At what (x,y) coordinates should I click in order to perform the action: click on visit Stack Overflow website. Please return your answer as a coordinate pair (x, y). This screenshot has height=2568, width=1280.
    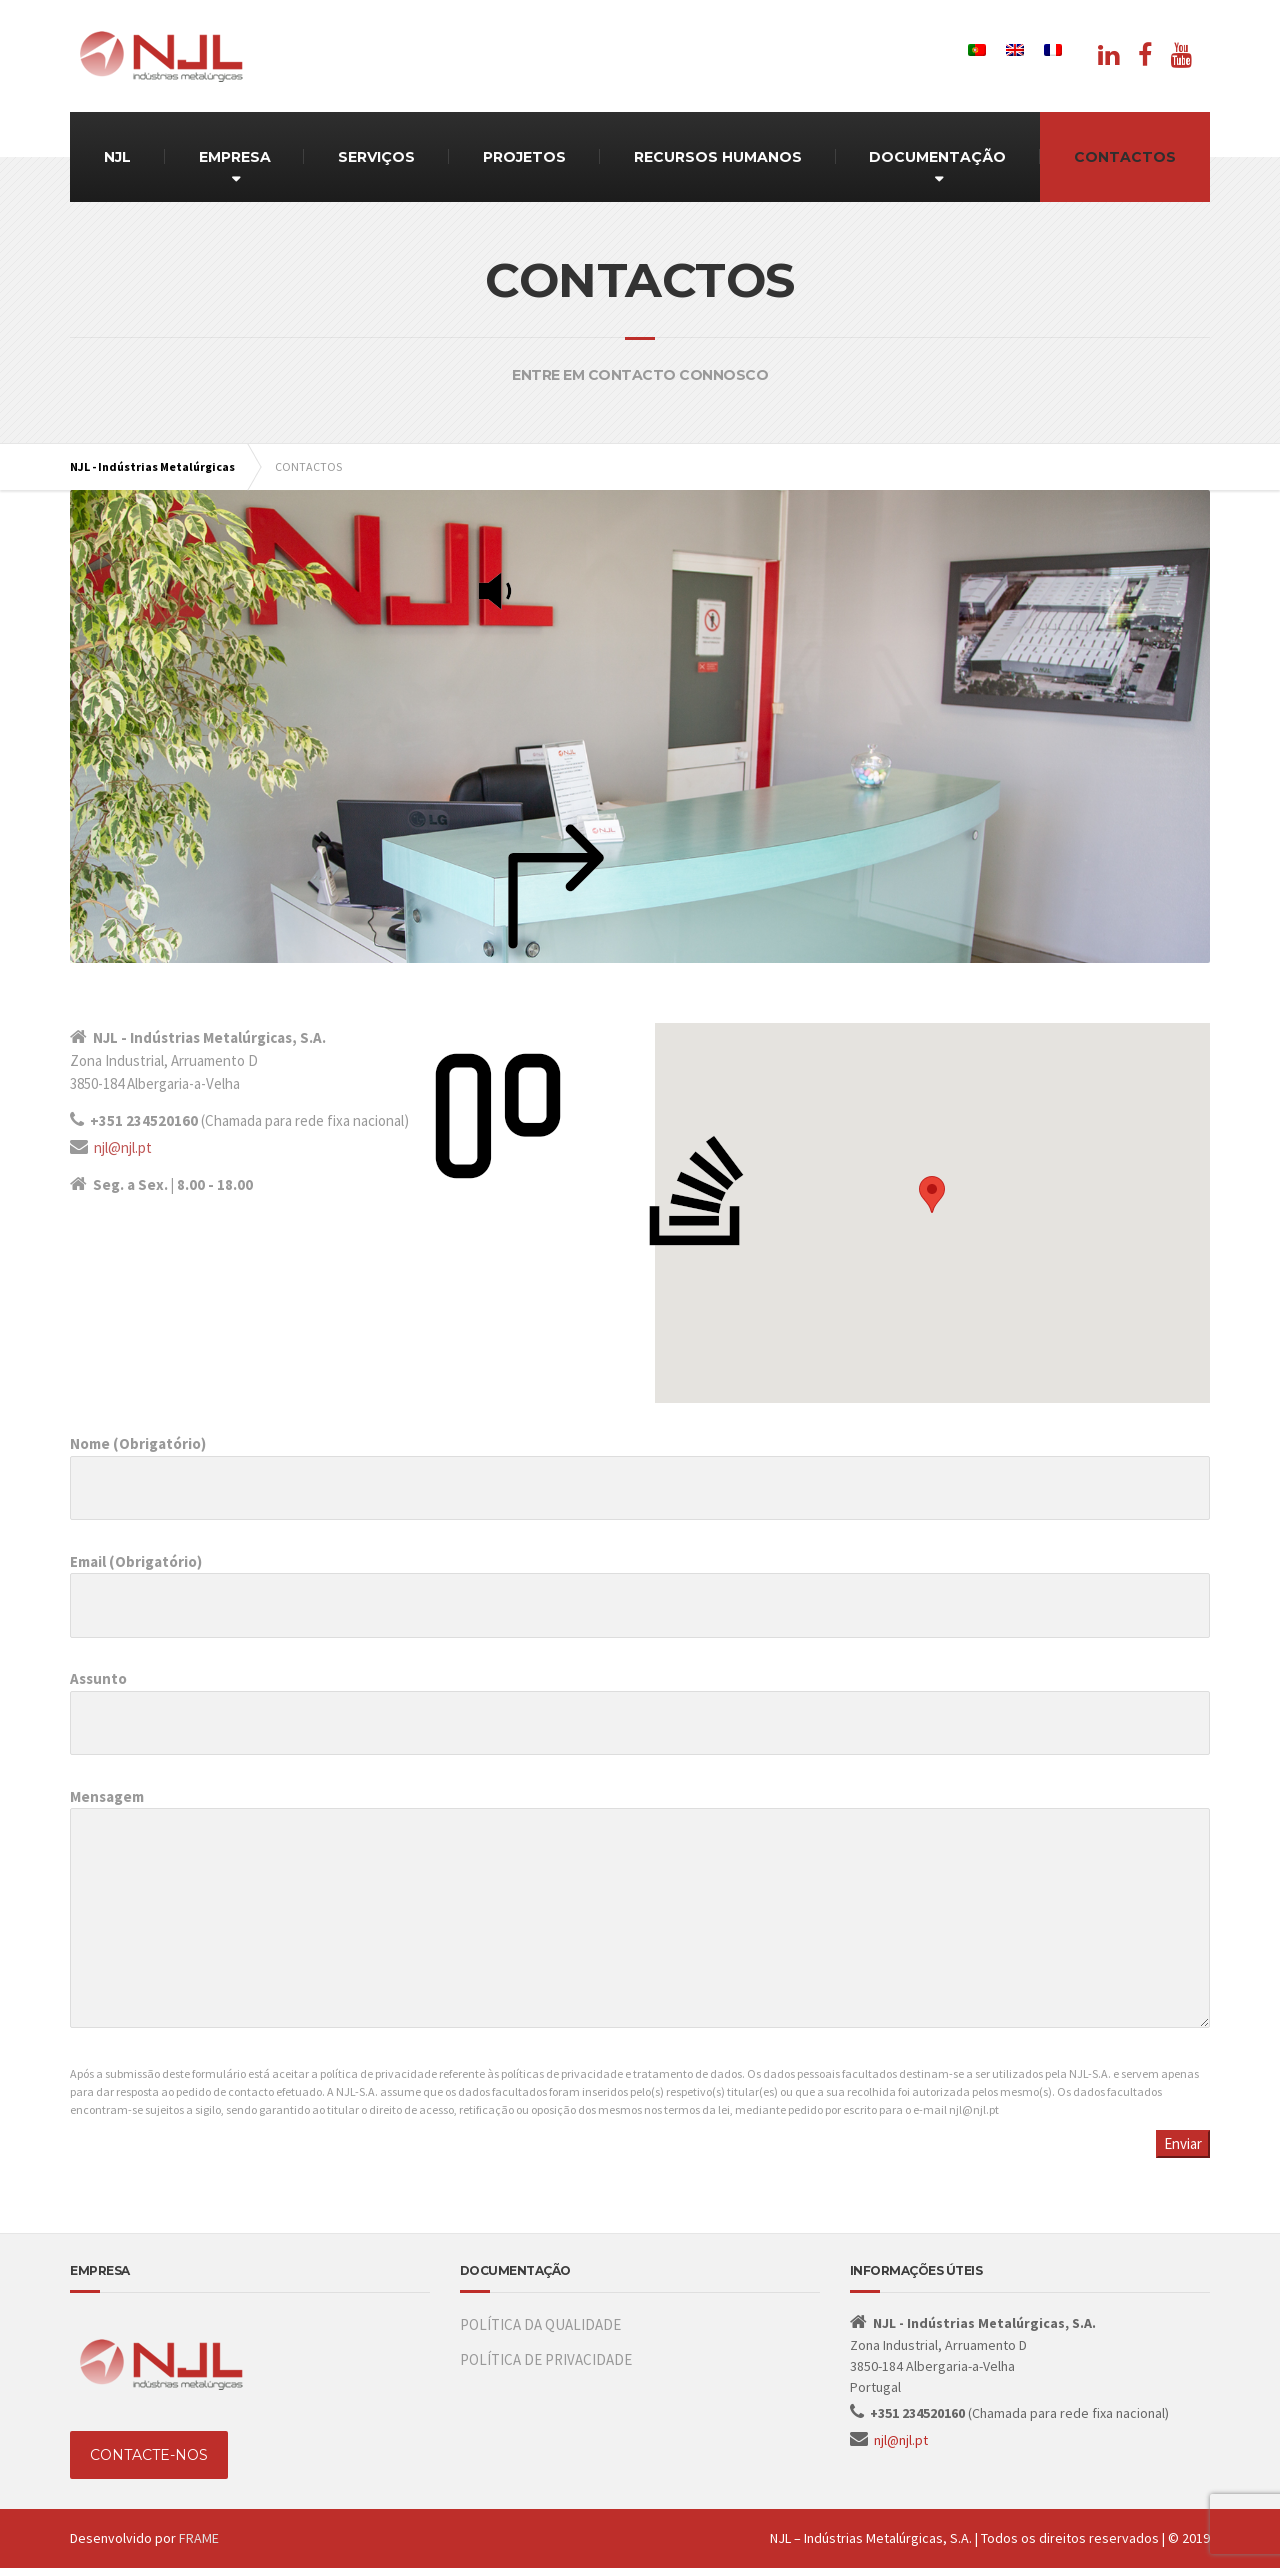
    Looking at the image, I should click on (696, 1190).